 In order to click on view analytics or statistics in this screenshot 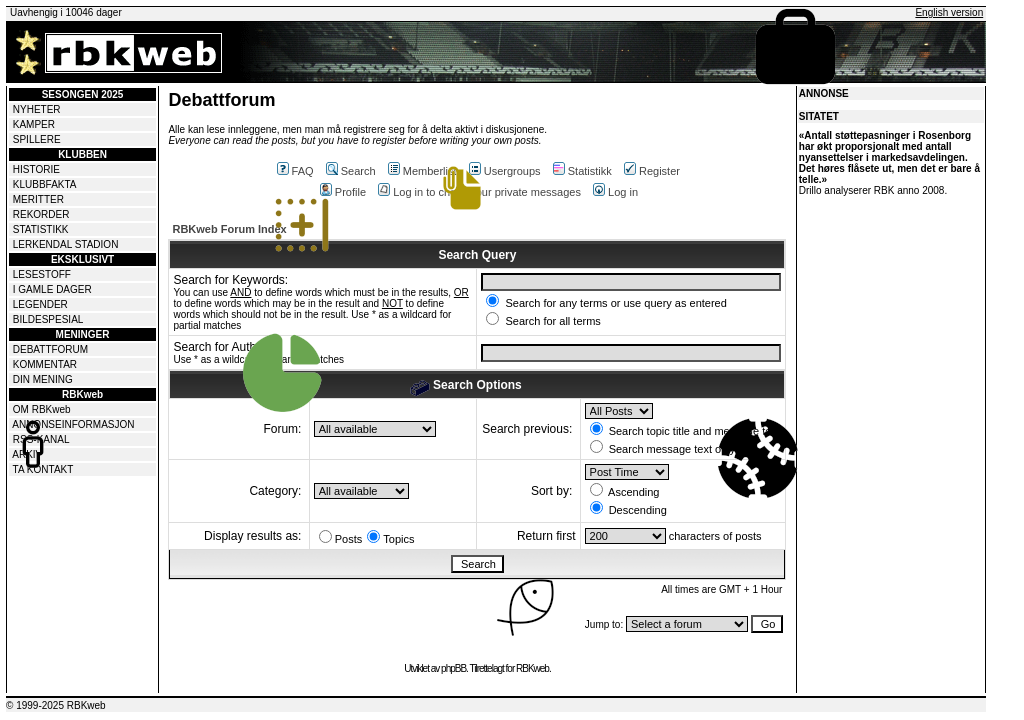, I will do `click(282, 372)`.